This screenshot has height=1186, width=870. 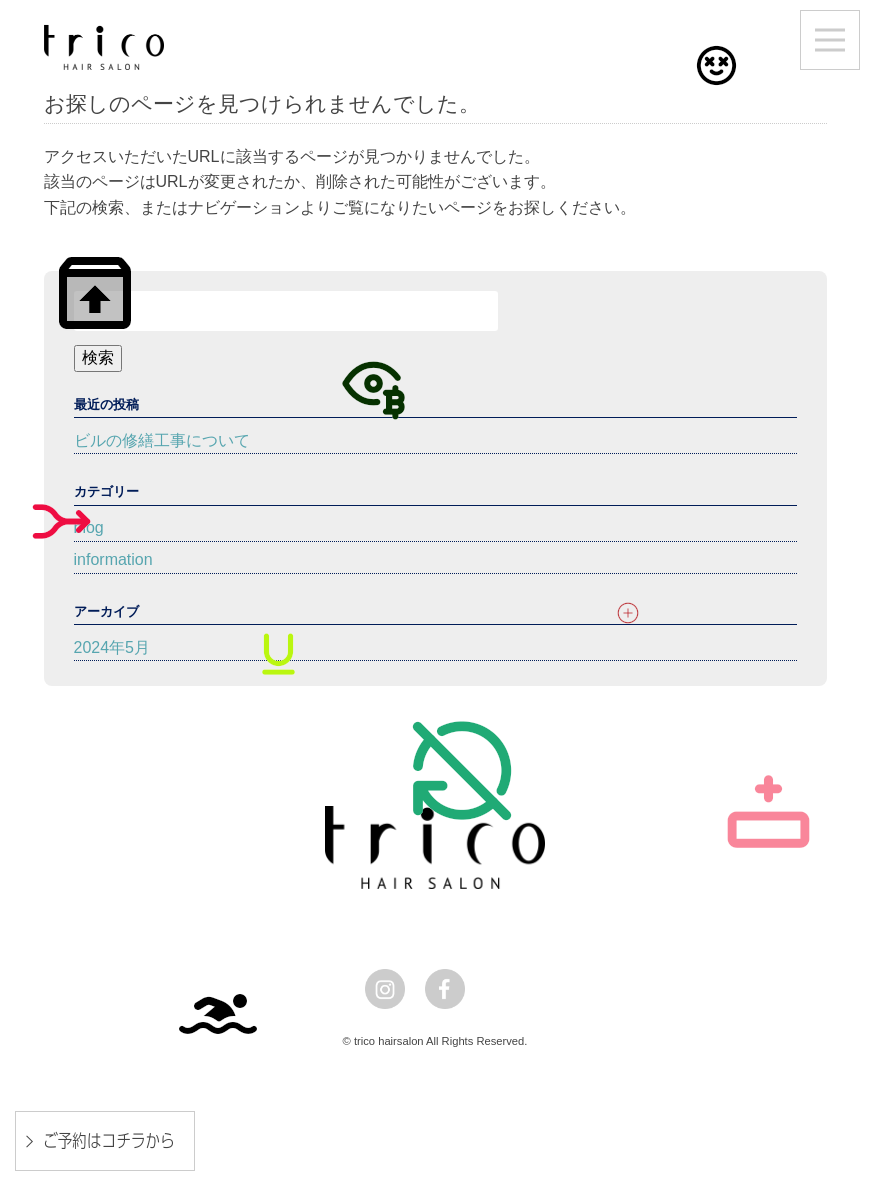 What do you see at coordinates (95, 293) in the screenshot?
I see `restore item from archive` at bounding box center [95, 293].